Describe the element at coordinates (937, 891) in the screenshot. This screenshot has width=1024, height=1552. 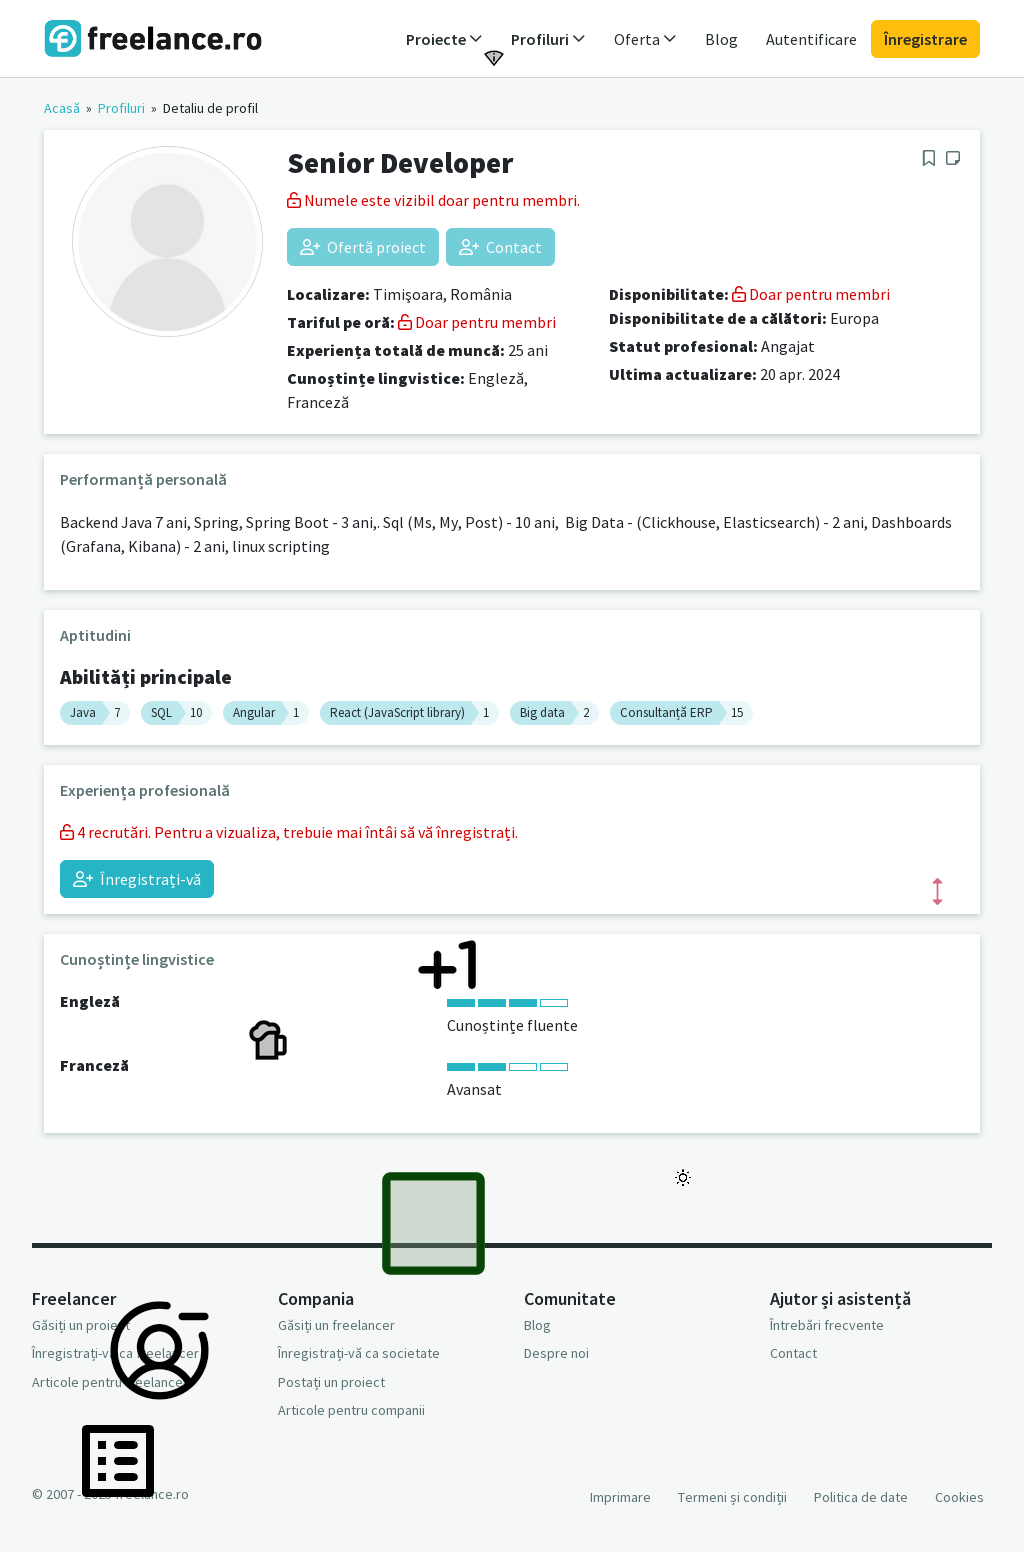
I see `adjust height or vertical size` at that location.